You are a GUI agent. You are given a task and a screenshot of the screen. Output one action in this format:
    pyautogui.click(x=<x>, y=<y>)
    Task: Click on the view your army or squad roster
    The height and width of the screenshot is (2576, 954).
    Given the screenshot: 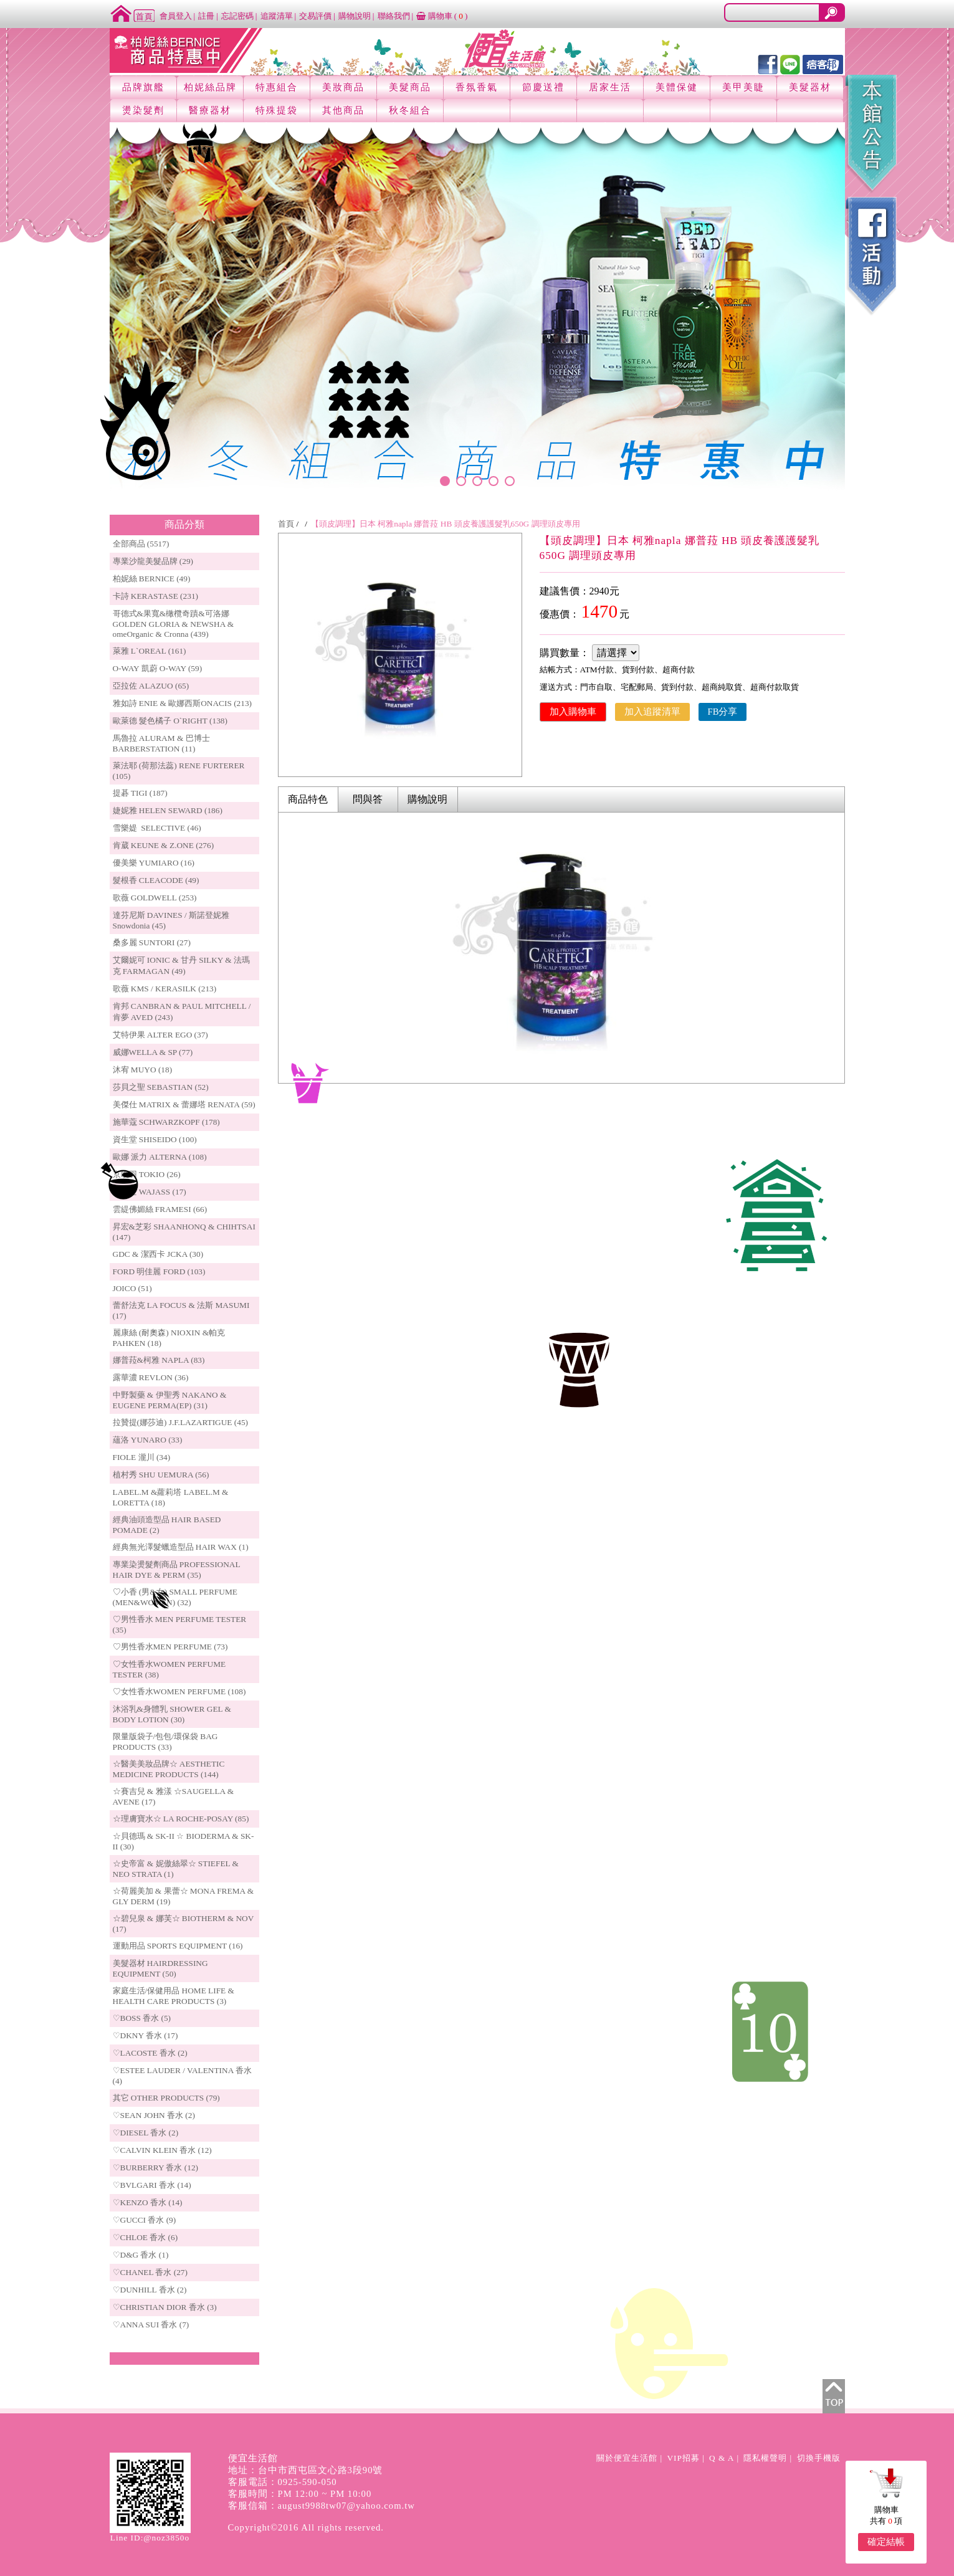 What is the action you would take?
    pyautogui.click(x=369, y=399)
    